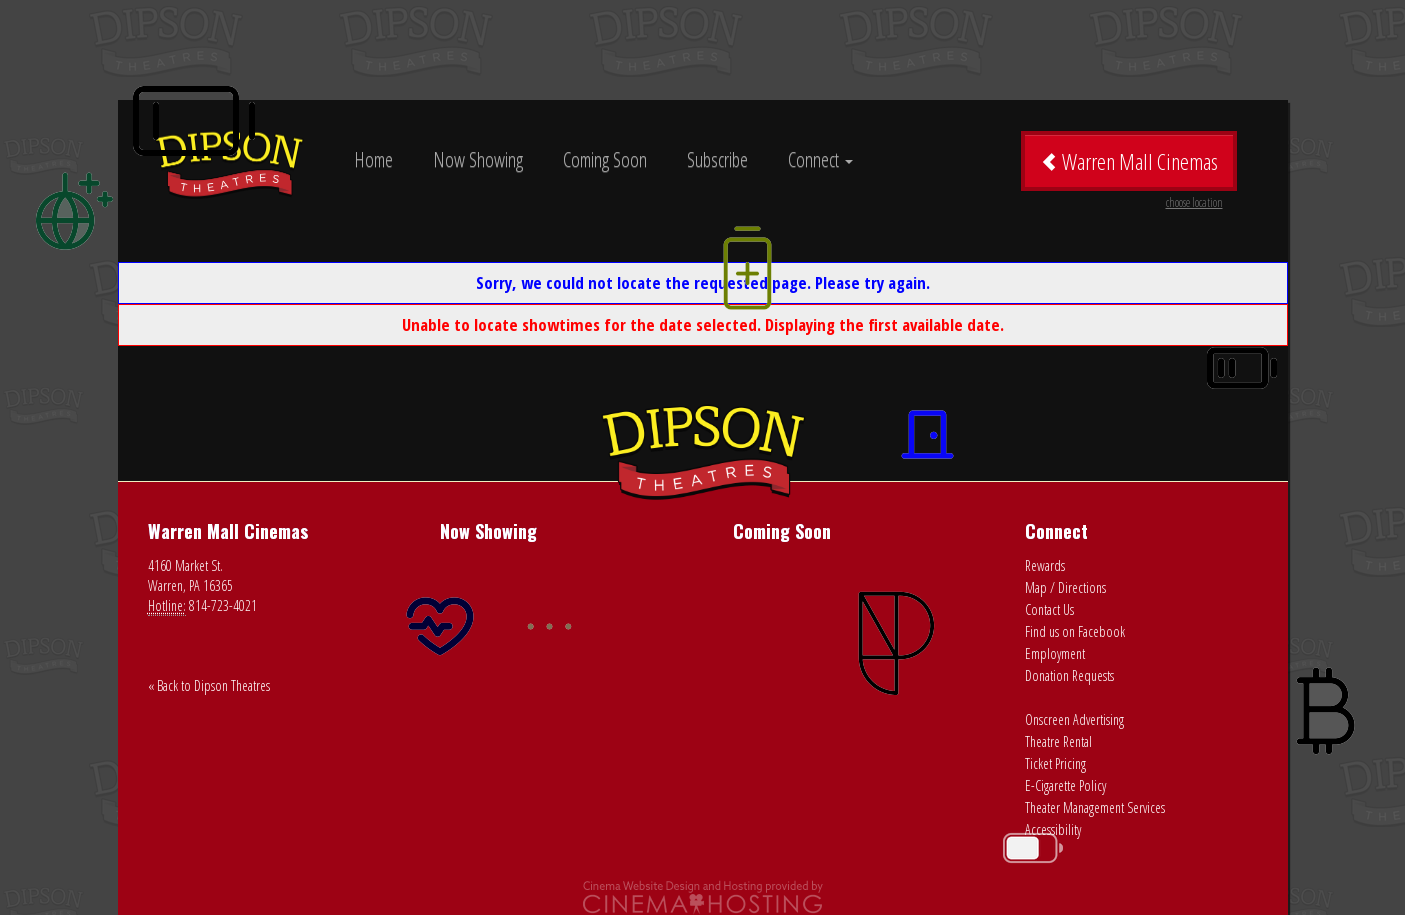 The height and width of the screenshot is (915, 1405). Describe the element at coordinates (192, 121) in the screenshot. I see `indicates low battery level` at that location.